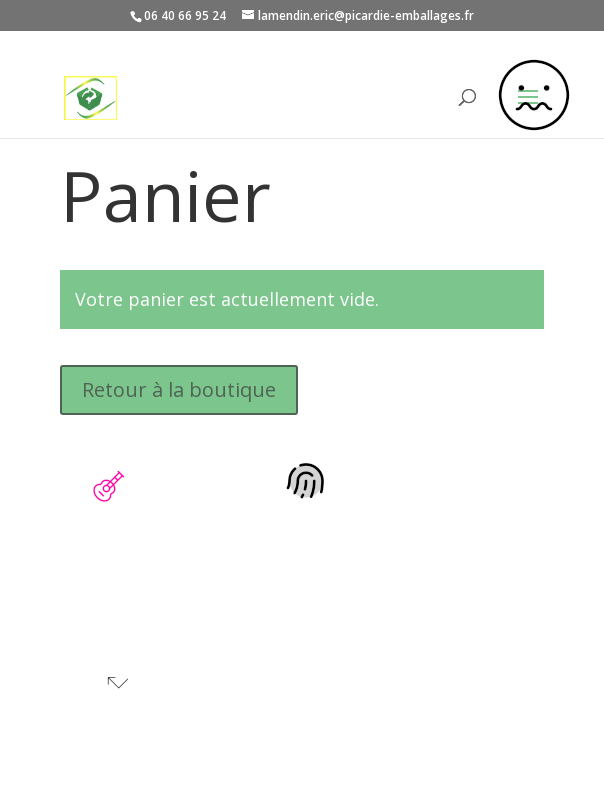  Describe the element at coordinates (108, 486) in the screenshot. I see `access music or audio settings` at that location.